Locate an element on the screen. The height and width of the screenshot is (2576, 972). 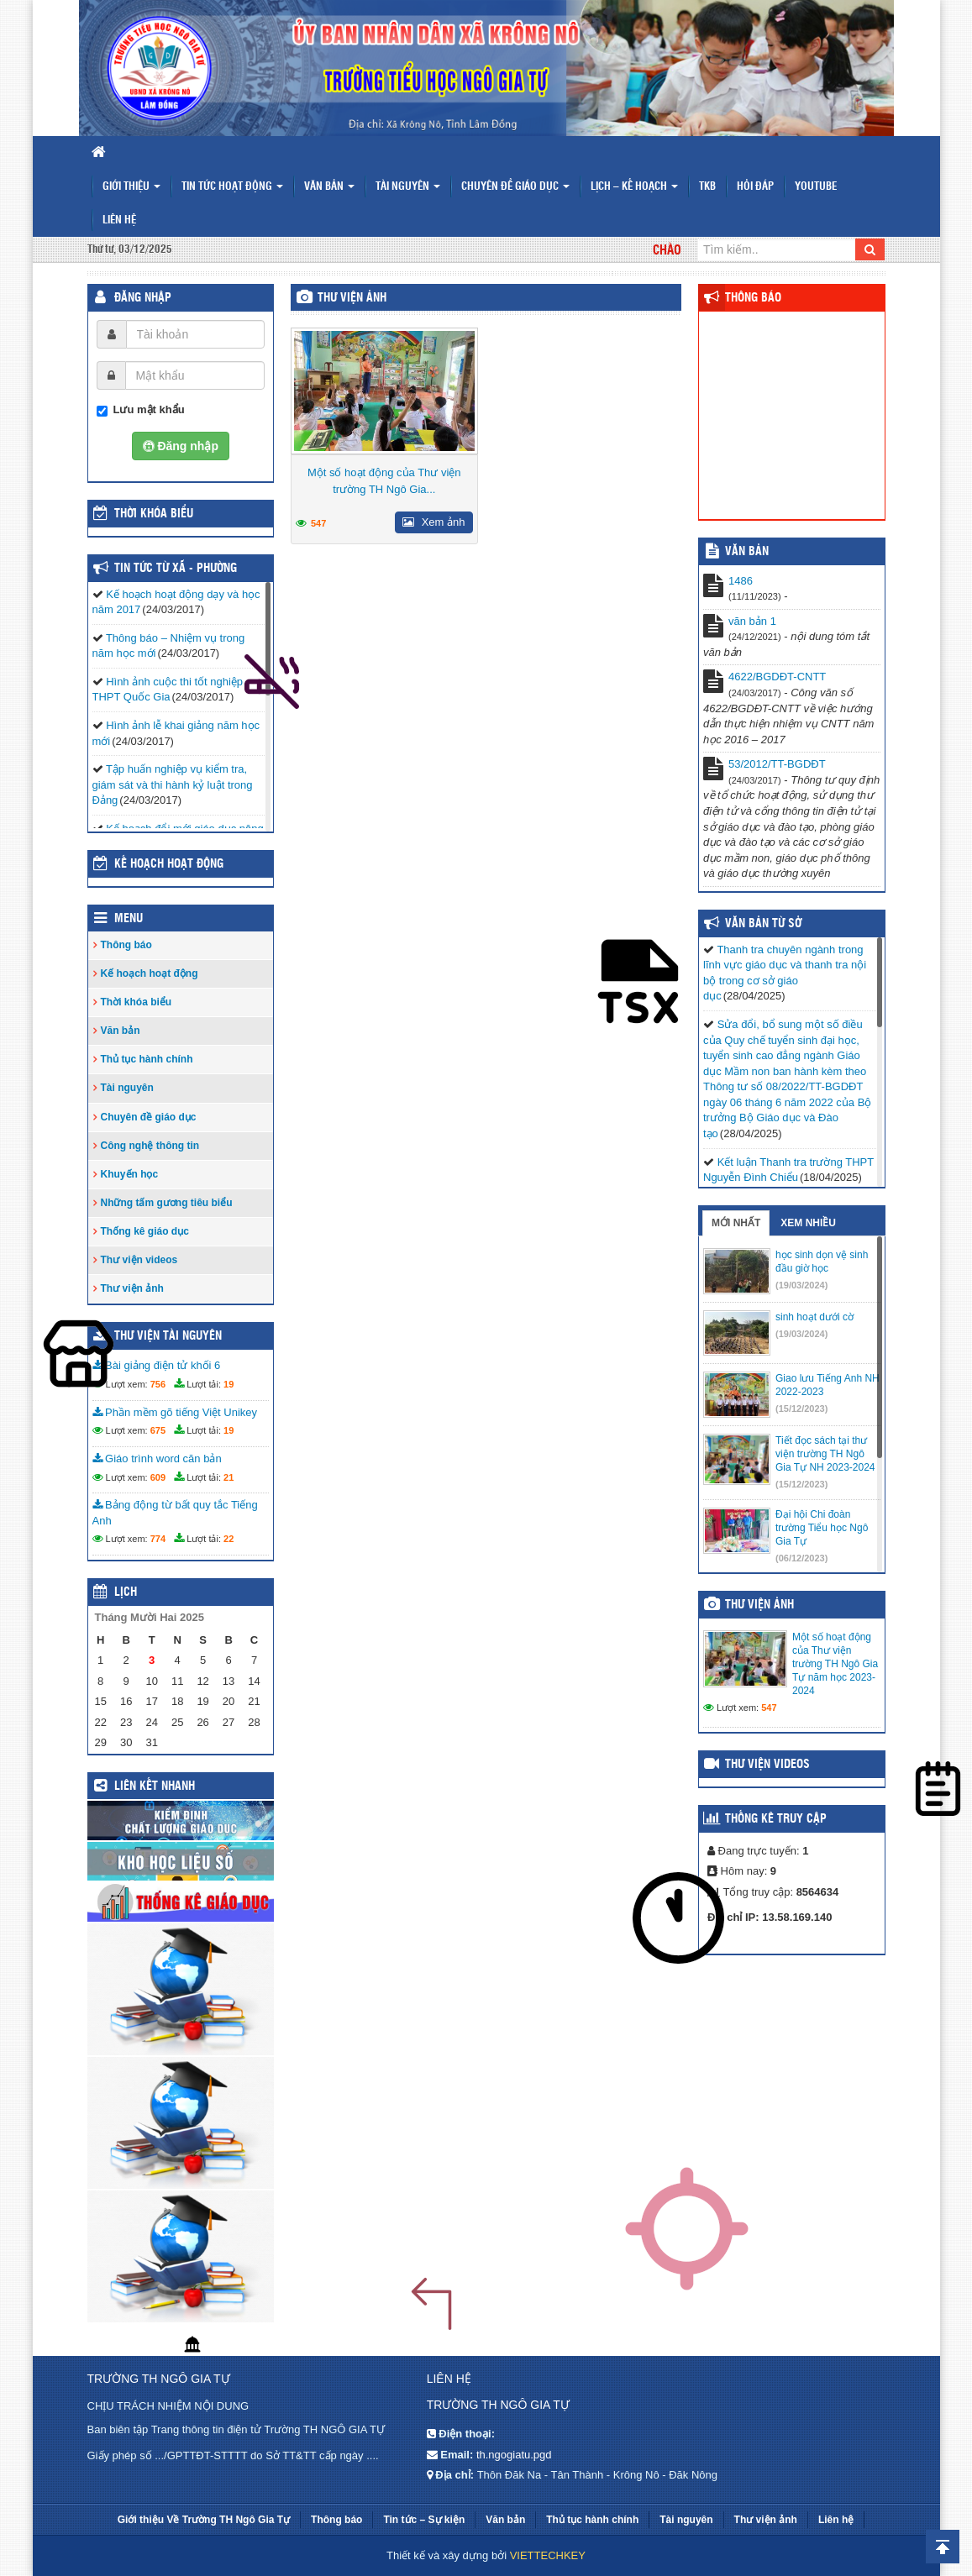
indicates 11 o'clock time is located at coordinates (678, 1918).